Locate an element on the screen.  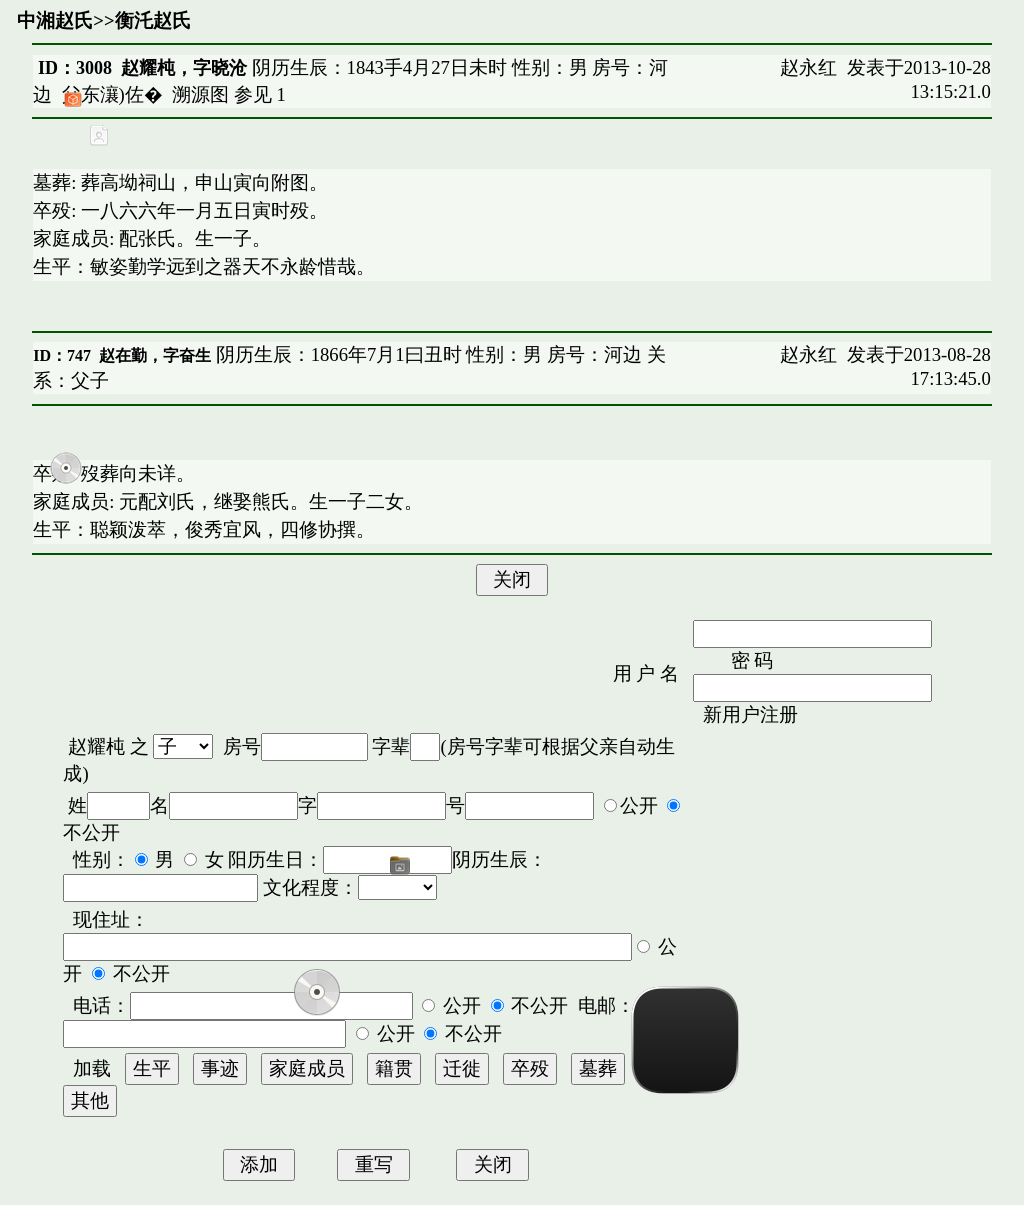
blank app icon template for customization is located at coordinates (685, 1040).